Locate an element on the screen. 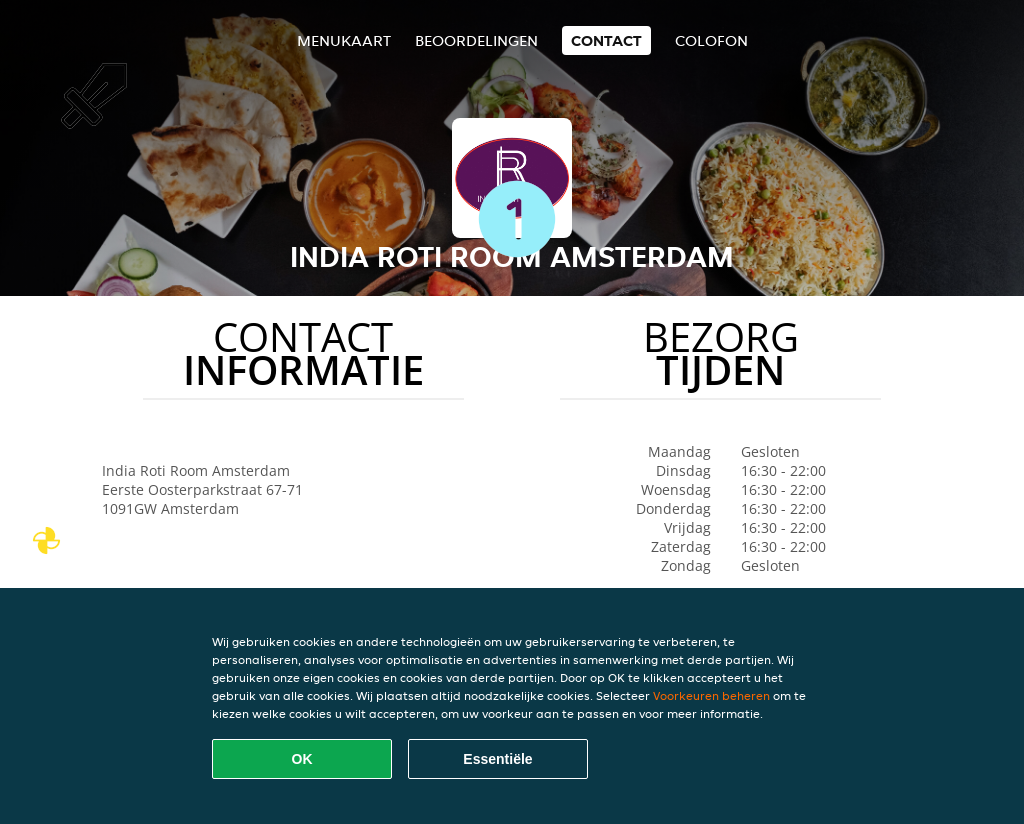 Image resolution: width=1024 pixels, height=824 pixels. indicates the first step in a process or sequence is located at coordinates (517, 219).